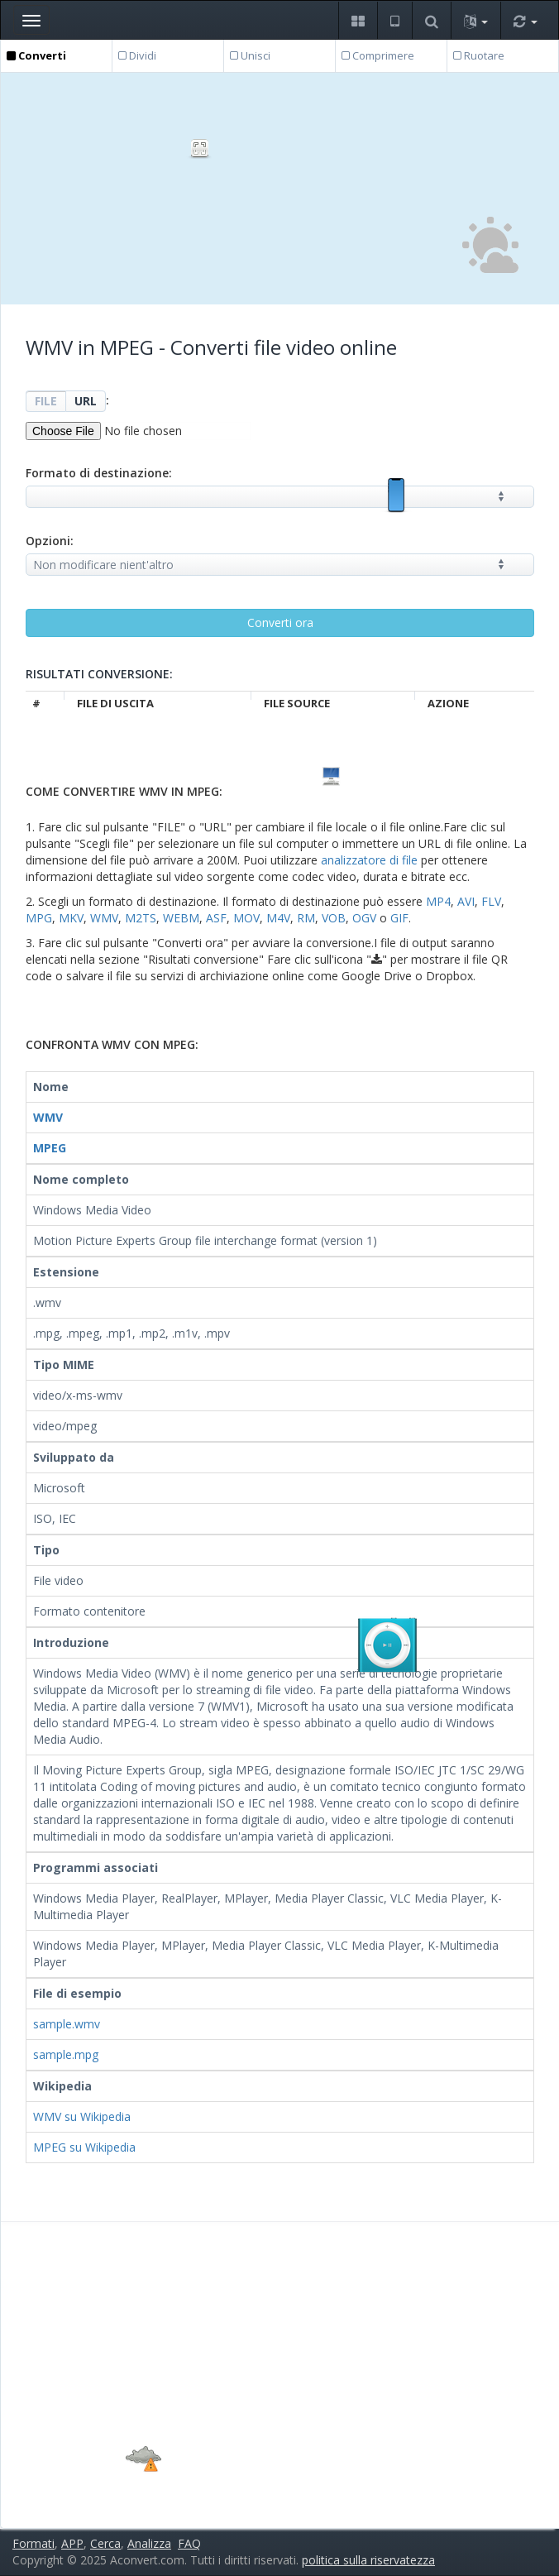 The width and height of the screenshot is (559, 2576). What do you see at coordinates (490, 245) in the screenshot?
I see `indicates partly cloudy weather conditions` at bounding box center [490, 245].